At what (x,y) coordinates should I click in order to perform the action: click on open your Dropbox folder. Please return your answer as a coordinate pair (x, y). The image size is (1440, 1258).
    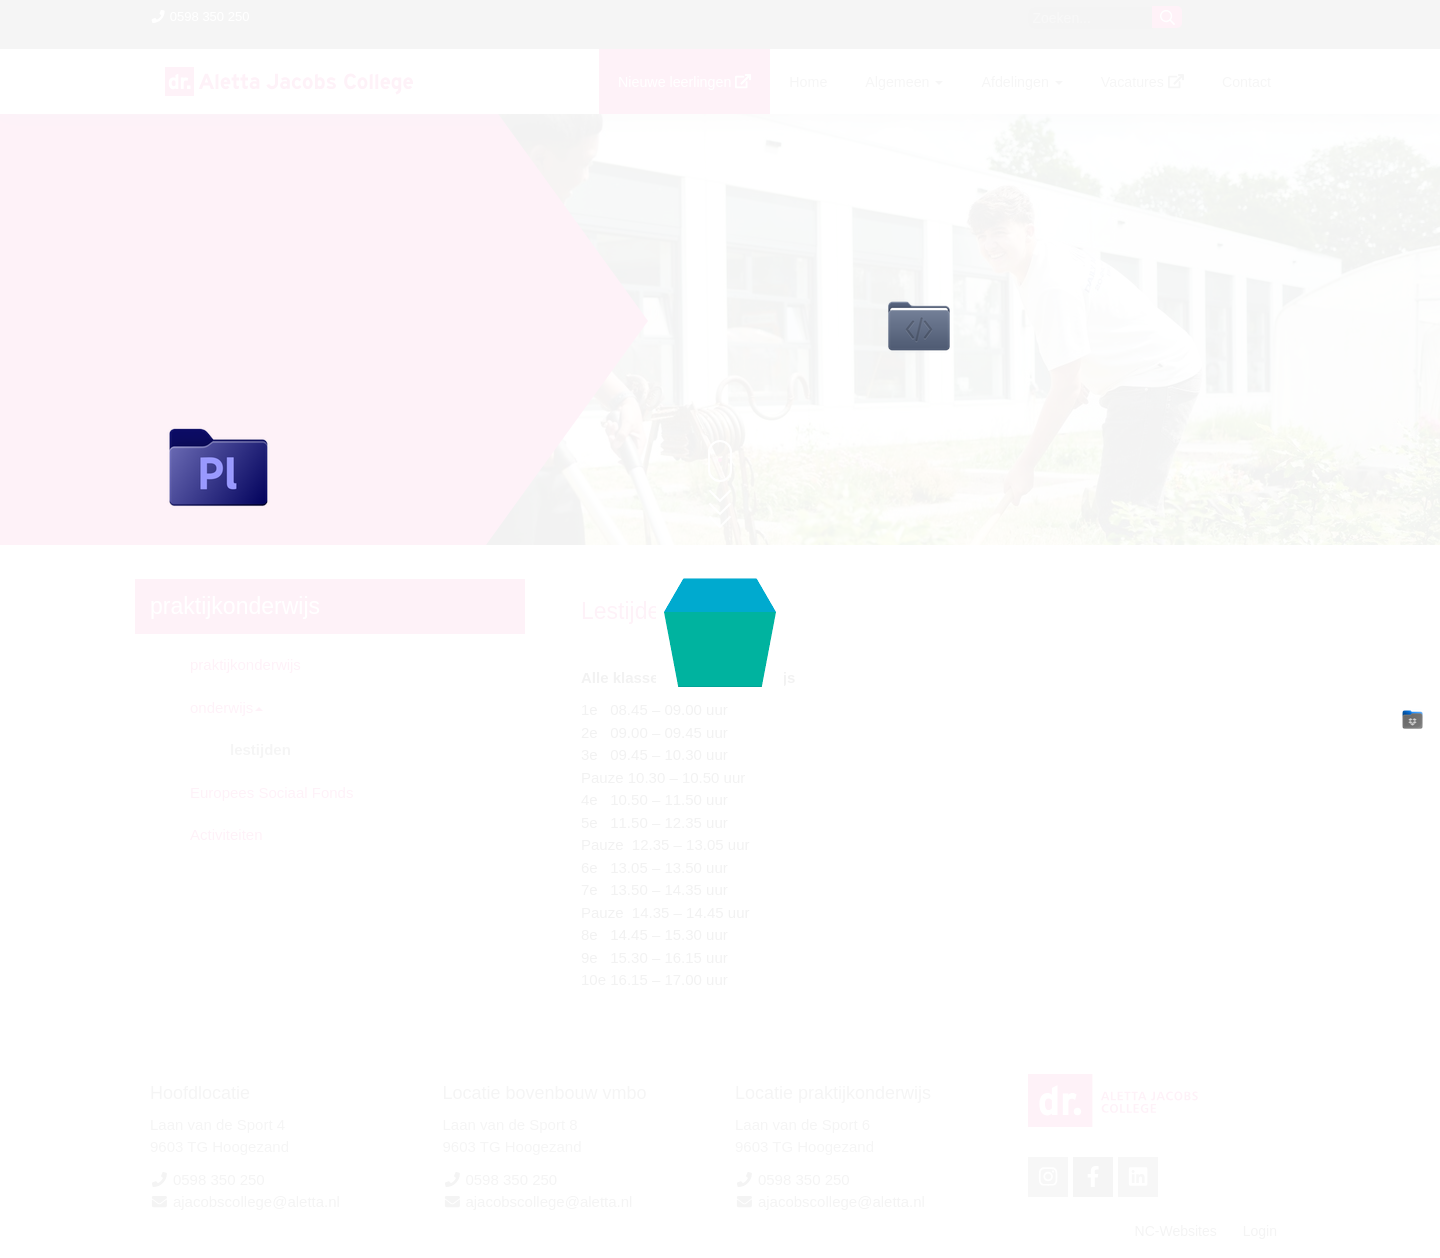
    Looking at the image, I should click on (1412, 719).